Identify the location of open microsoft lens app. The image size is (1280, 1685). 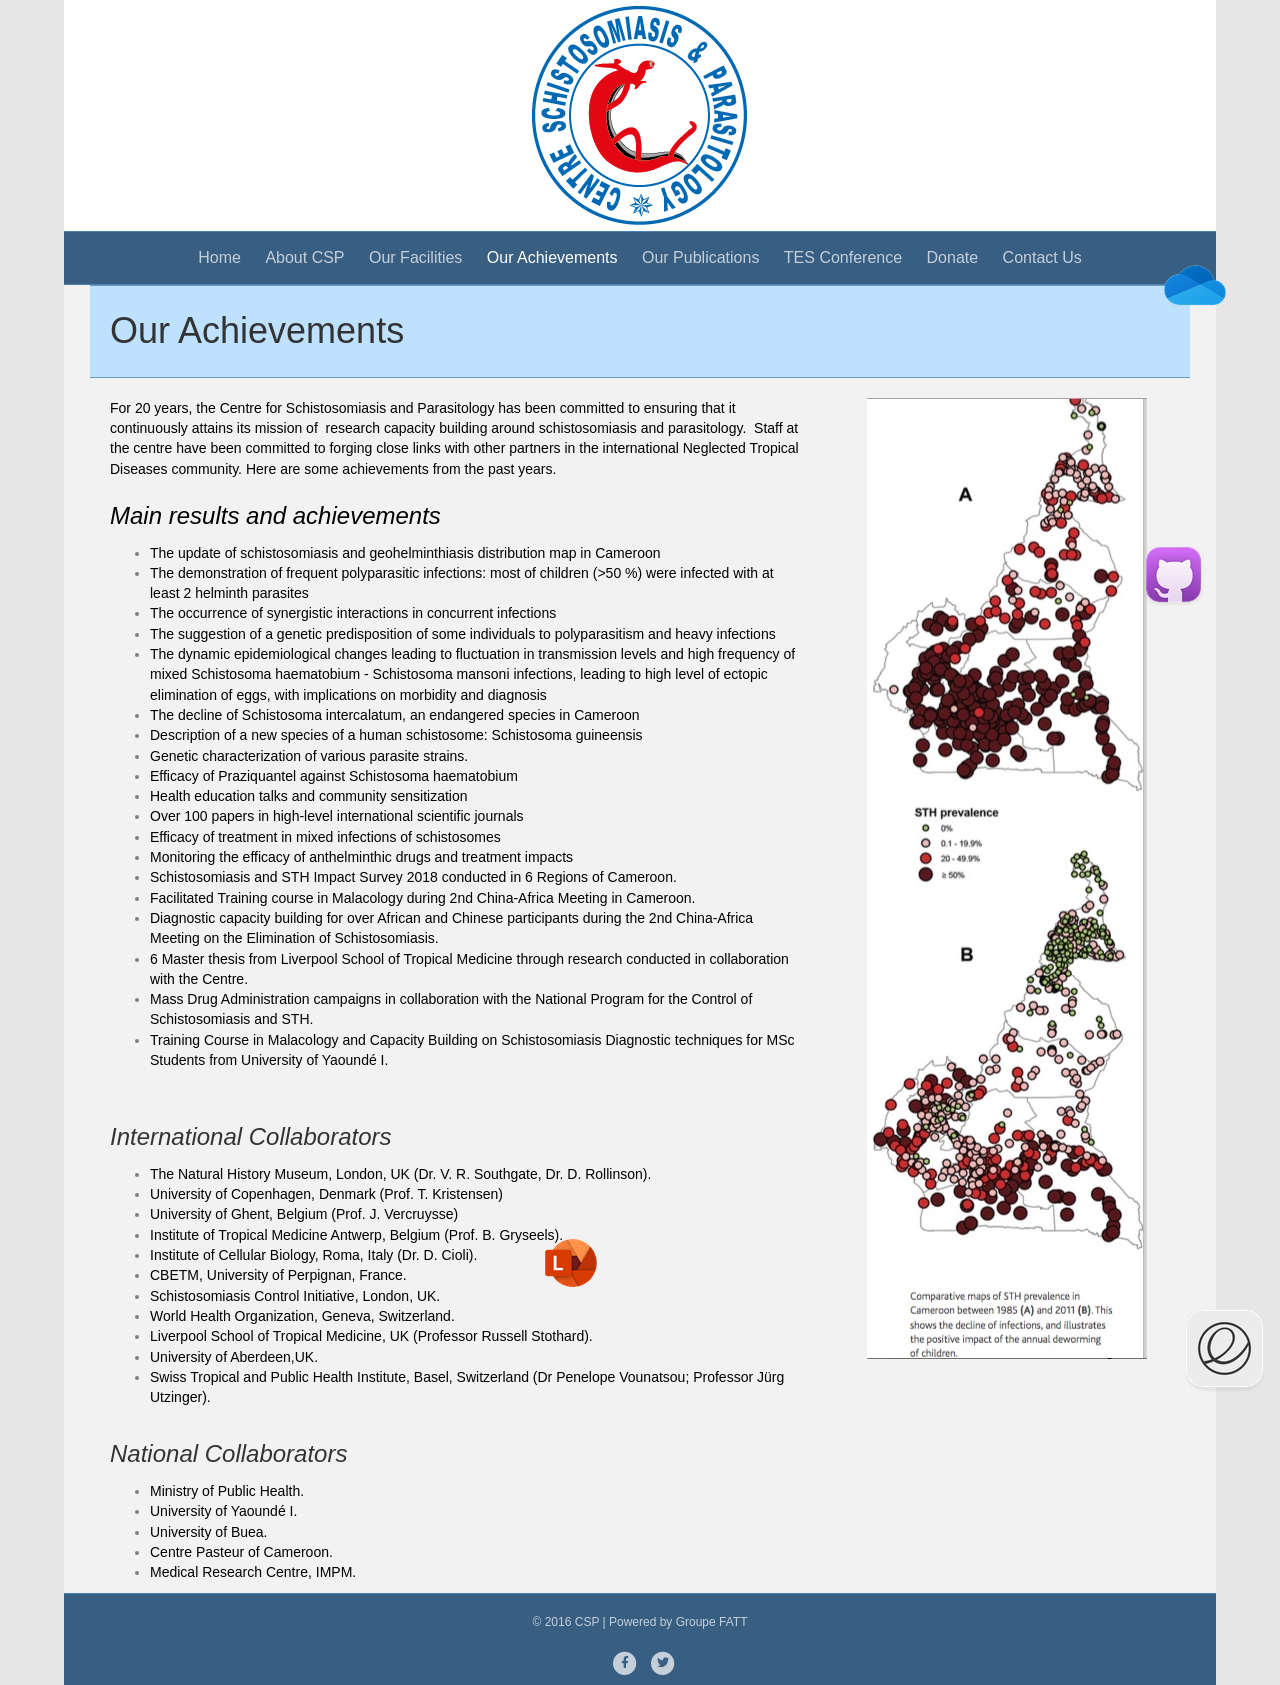
(571, 1263).